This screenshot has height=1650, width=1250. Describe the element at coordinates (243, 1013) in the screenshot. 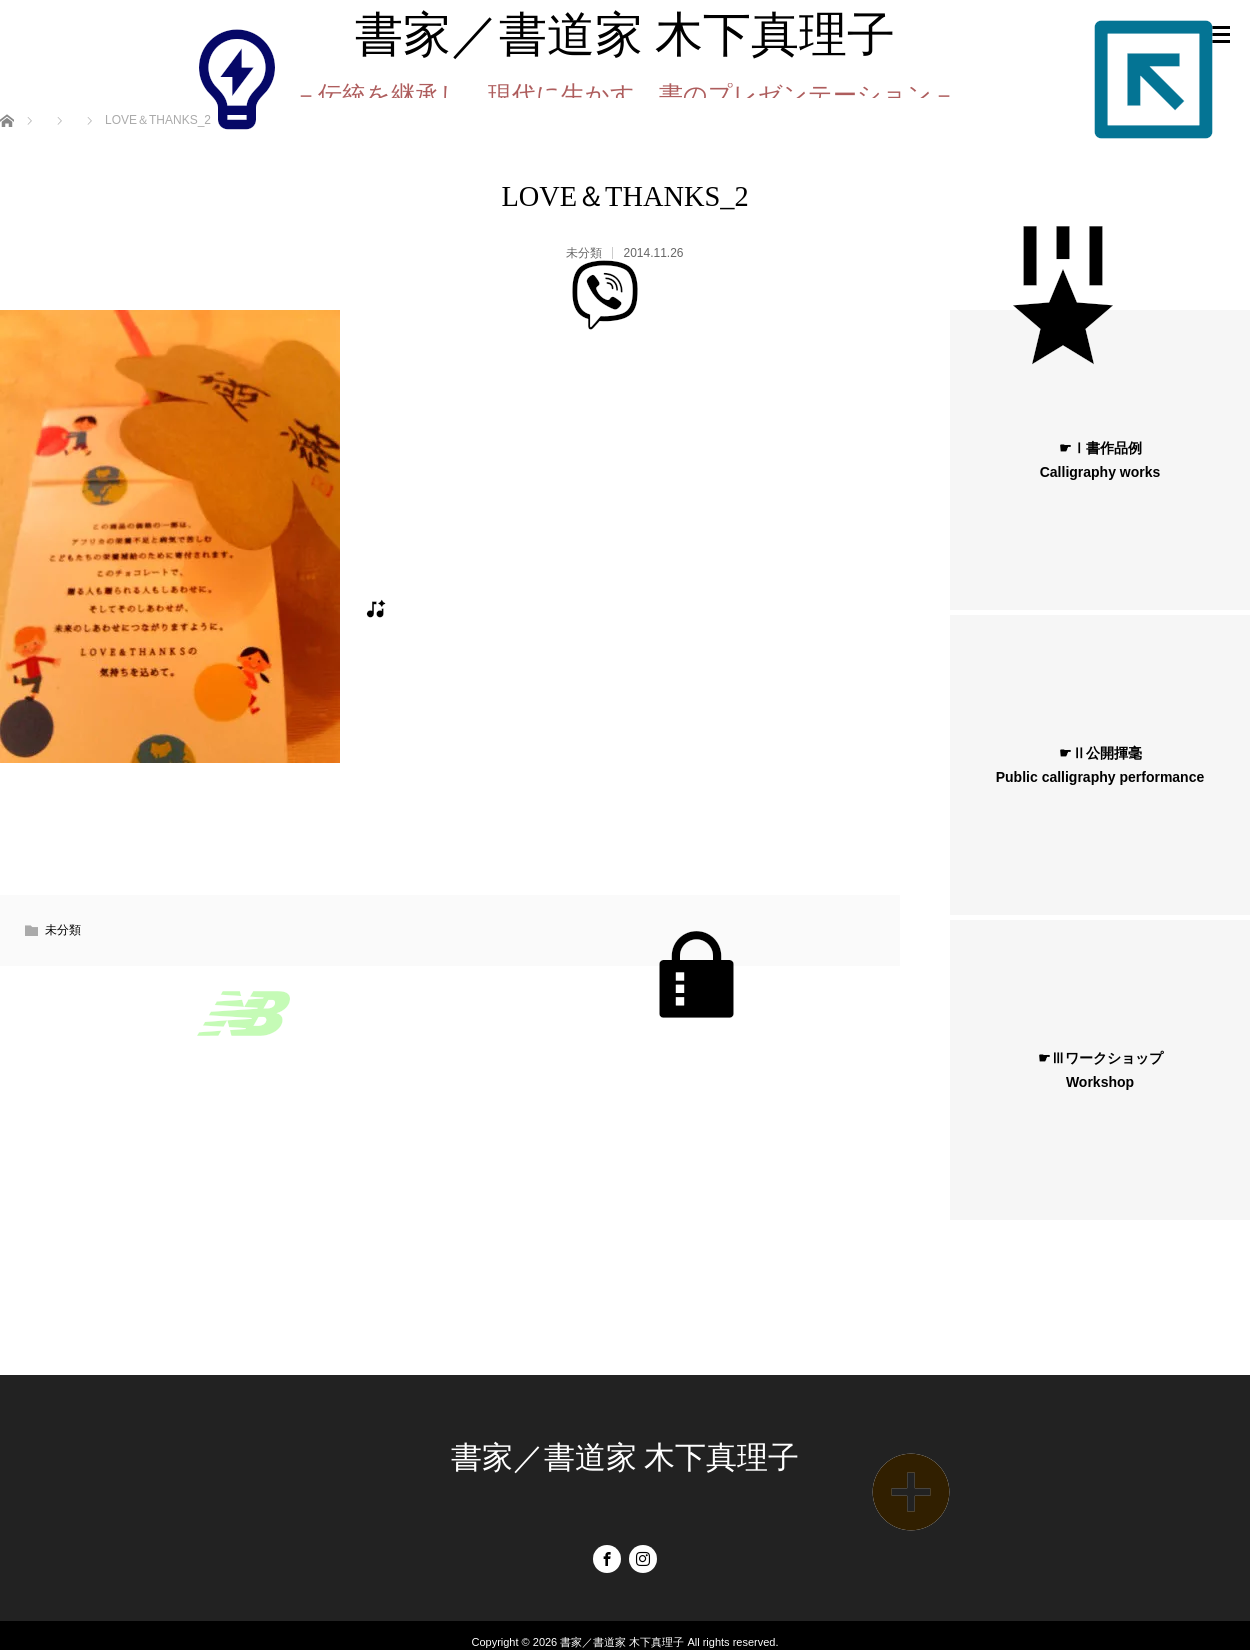

I see `New Balance brand logo` at that location.